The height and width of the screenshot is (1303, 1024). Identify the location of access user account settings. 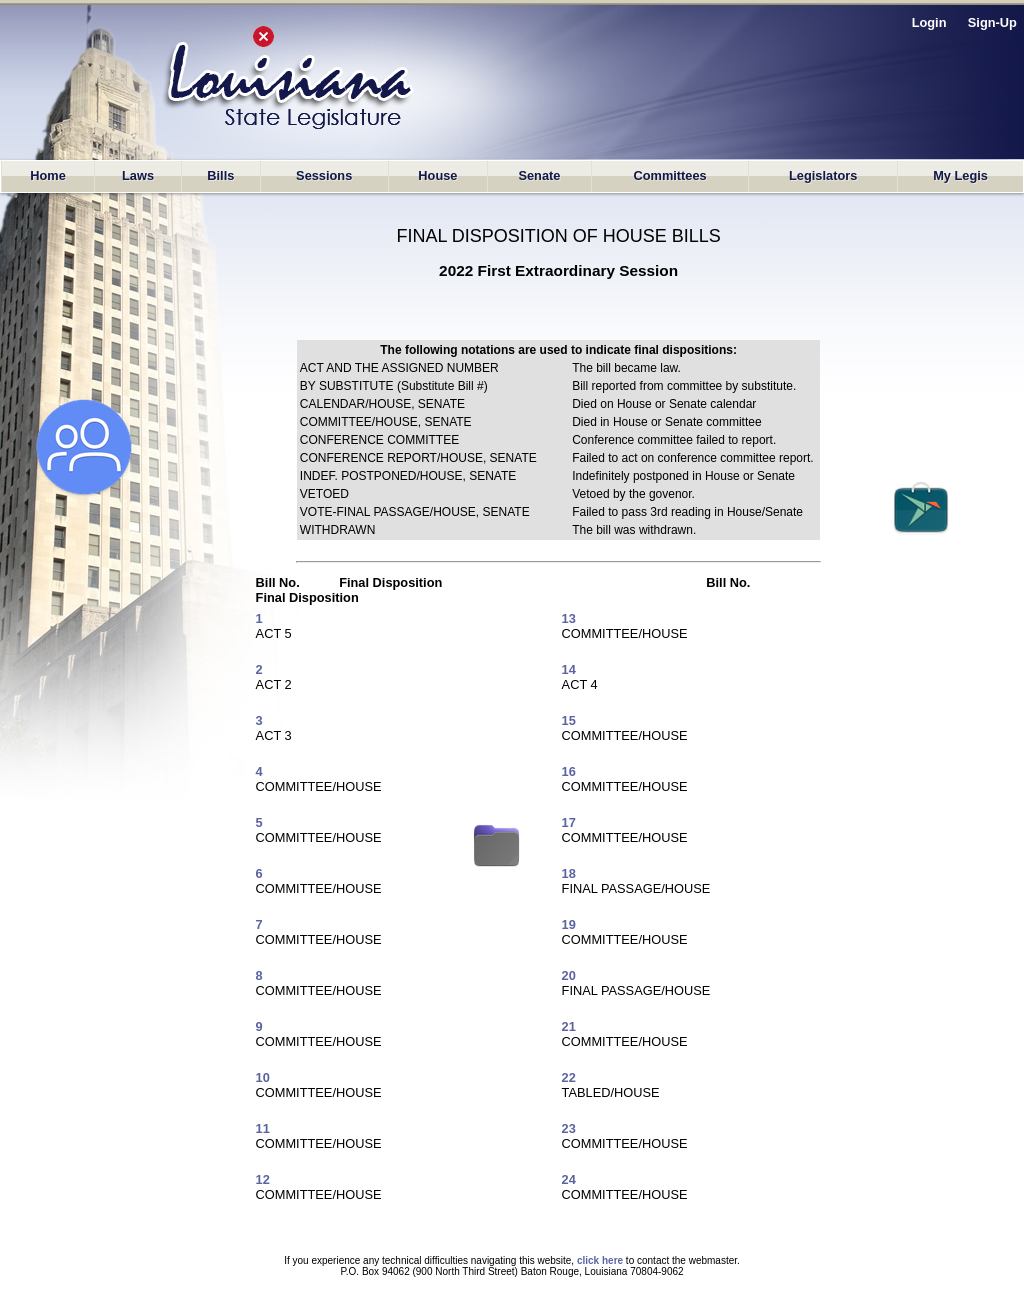
(84, 447).